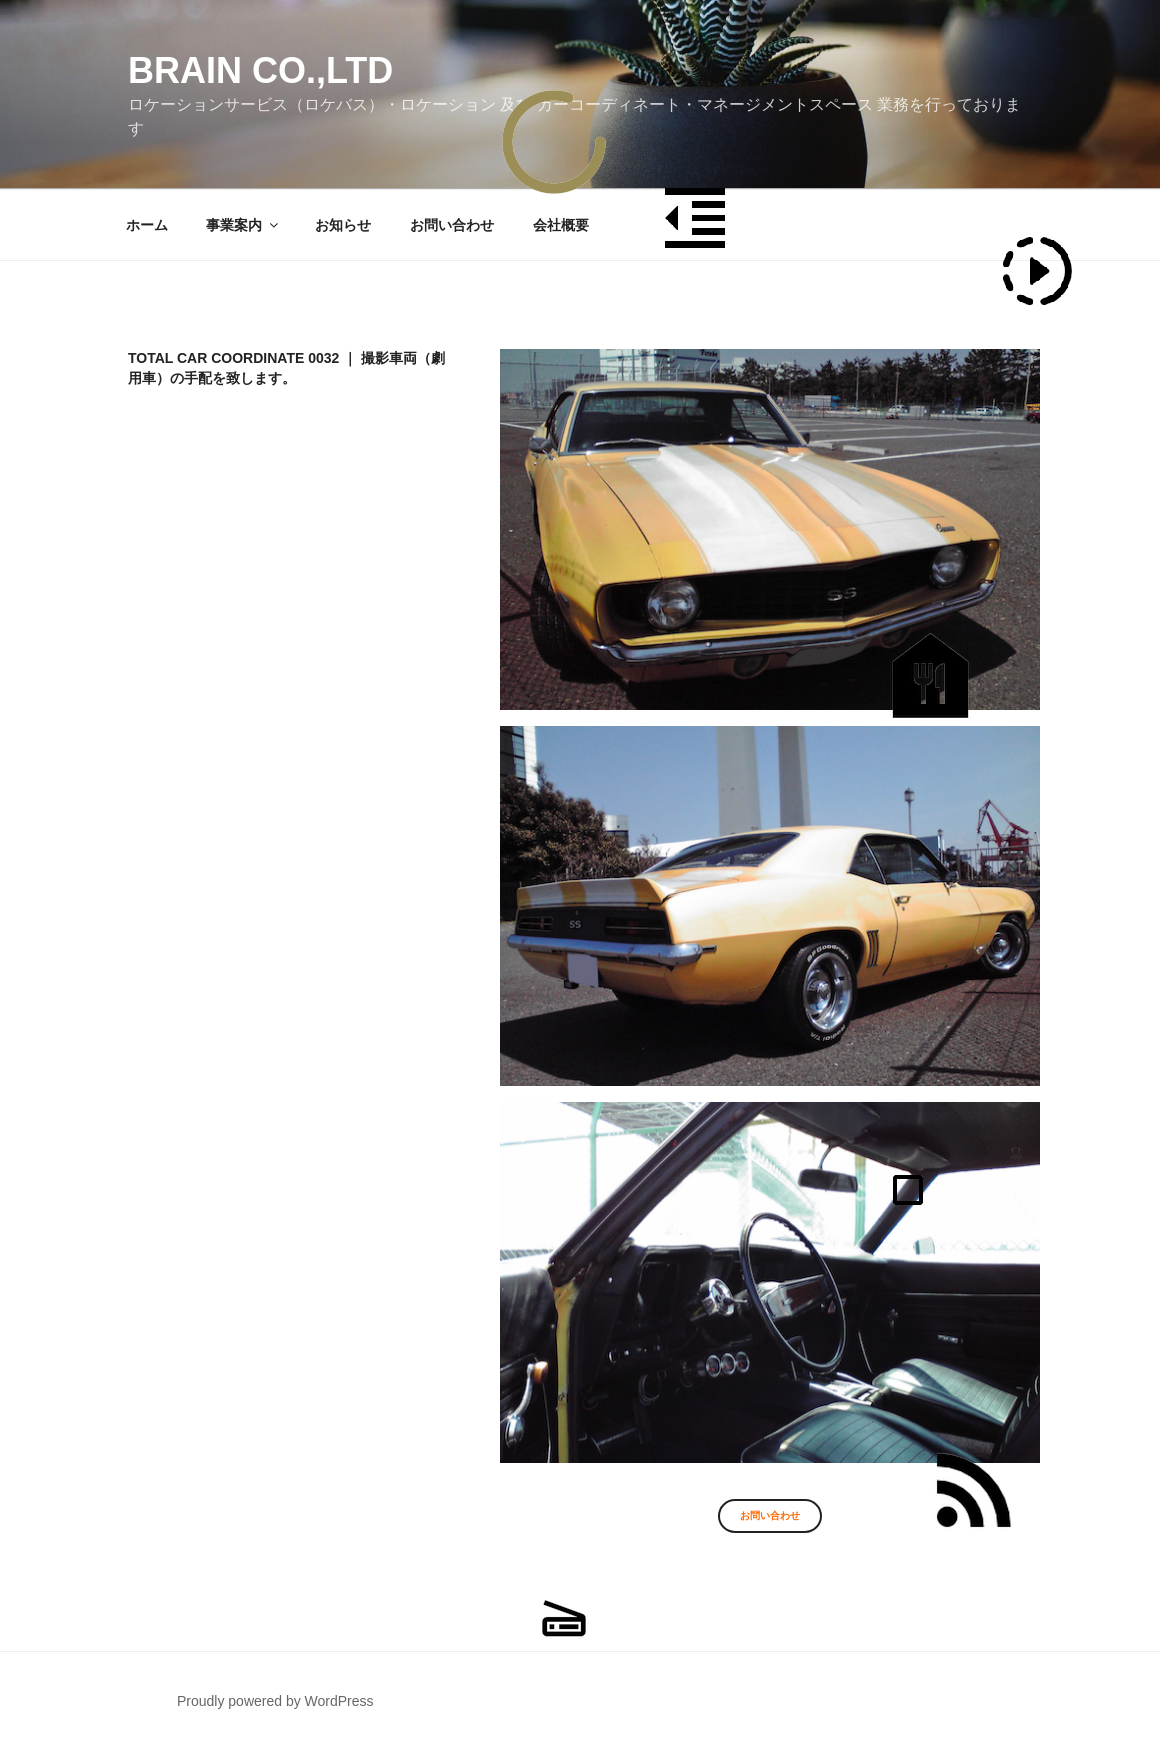  What do you see at coordinates (554, 142) in the screenshot?
I see `loading content in progress` at bounding box center [554, 142].